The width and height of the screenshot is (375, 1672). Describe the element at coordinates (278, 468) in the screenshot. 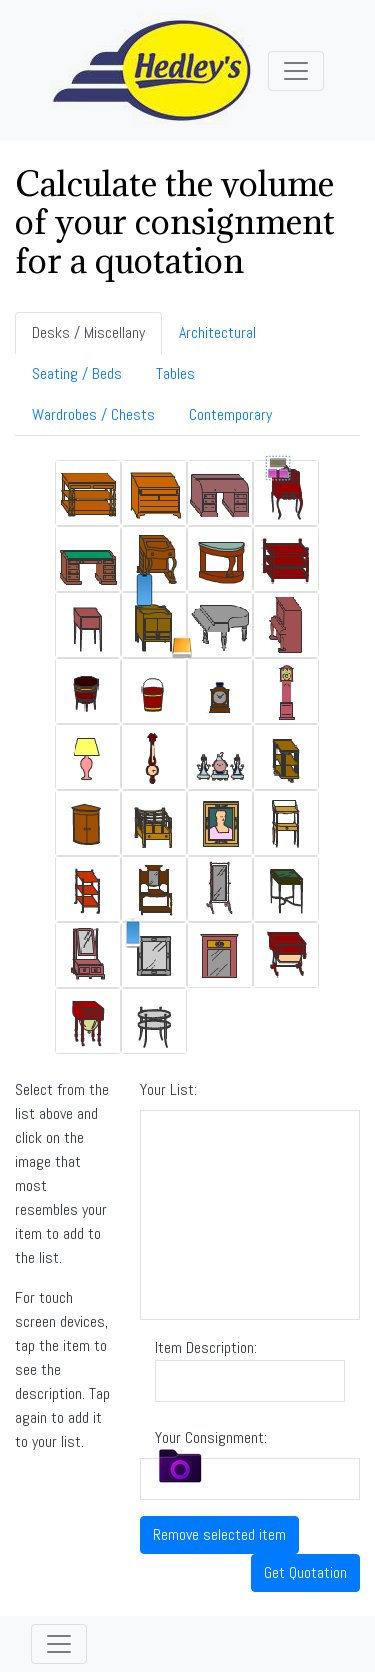

I see `select all items in the current view` at that location.